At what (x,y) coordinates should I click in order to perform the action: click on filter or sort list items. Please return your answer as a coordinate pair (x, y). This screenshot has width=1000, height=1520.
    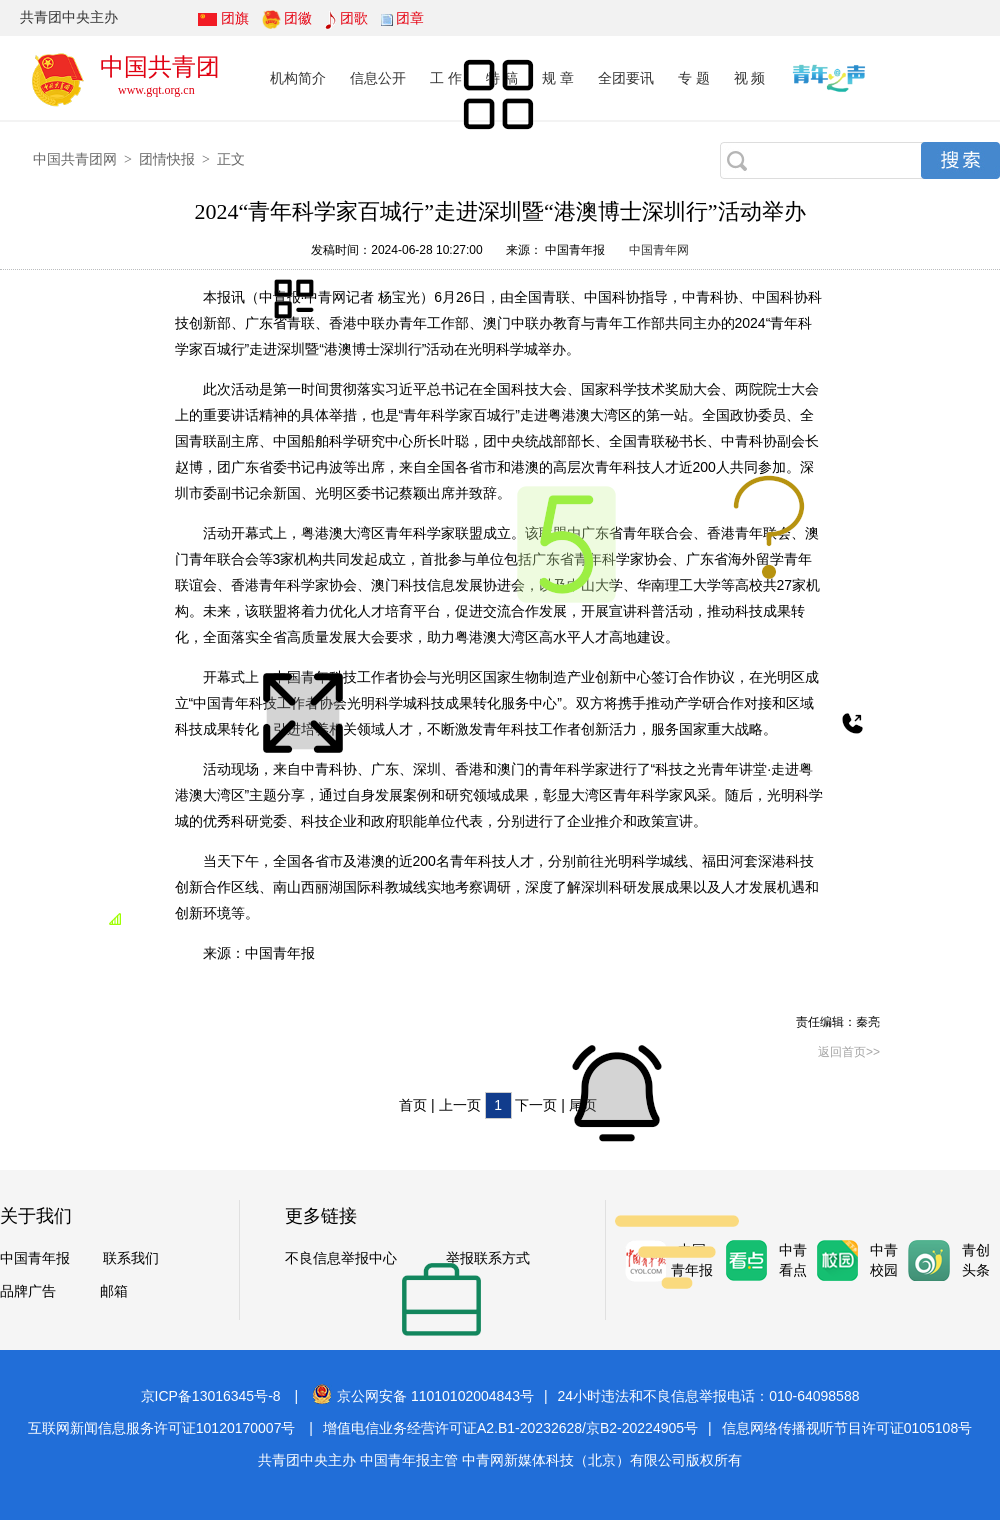
    Looking at the image, I should click on (677, 1254).